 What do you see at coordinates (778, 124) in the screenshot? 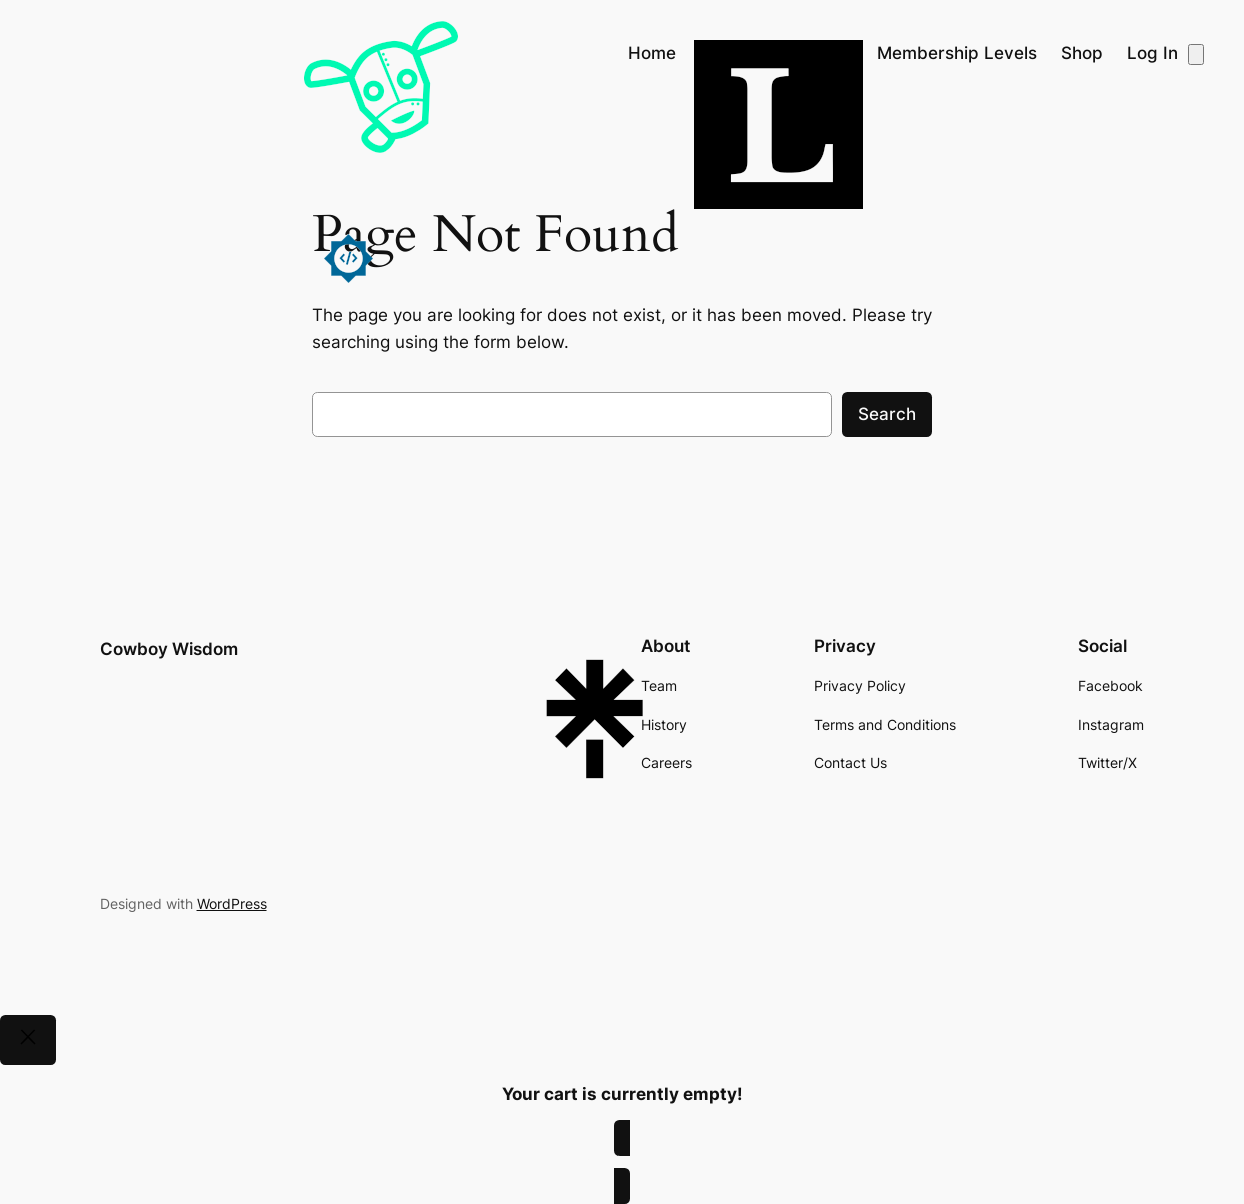
I see `visit the Lobsters link aggregation site` at bounding box center [778, 124].